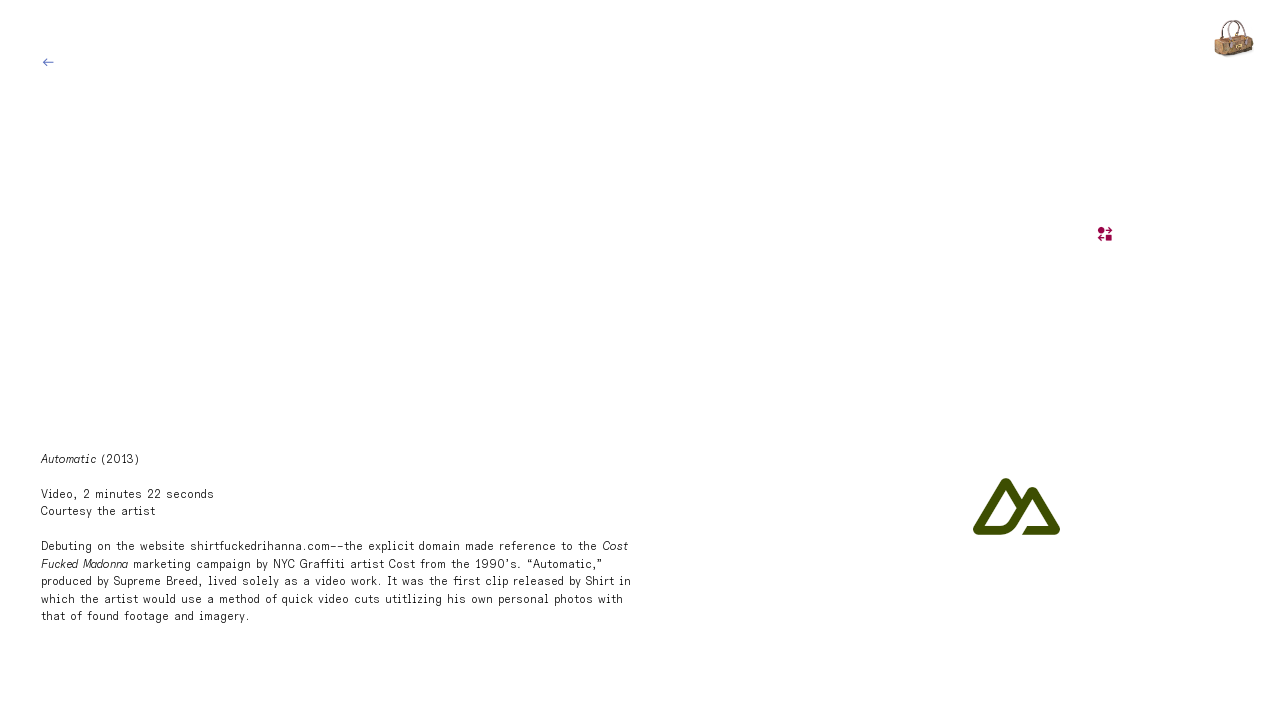  Describe the element at coordinates (1105, 234) in the screenshot. I see `swap or exchange between two items` at that location.